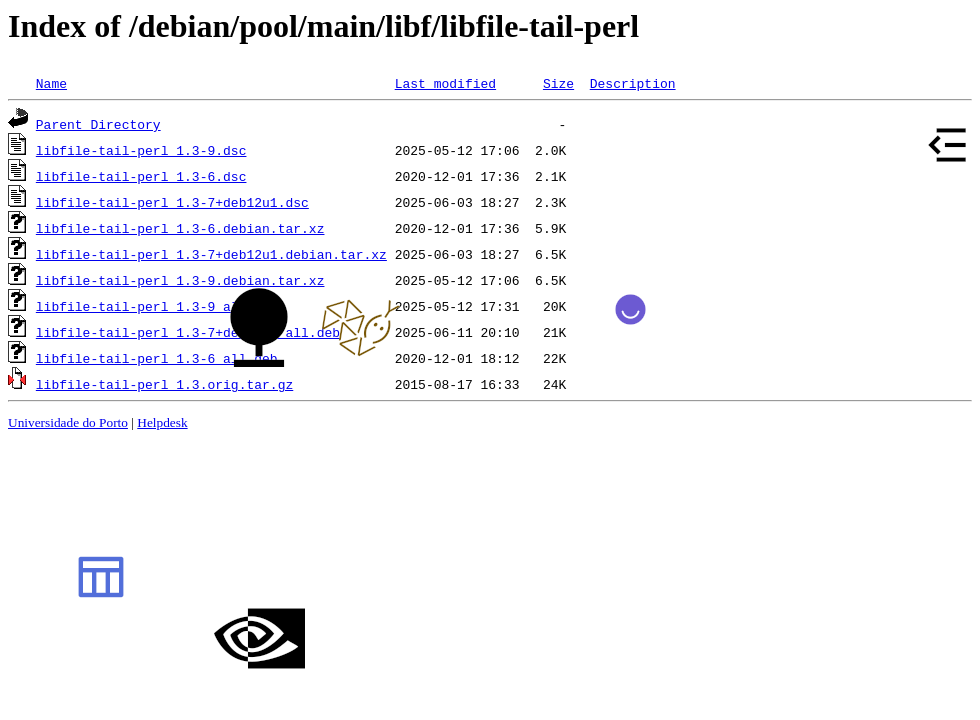 The width and height of the screenshot is (980, 720). I want to click on collapse the sidebar menu, so click(947, 145).